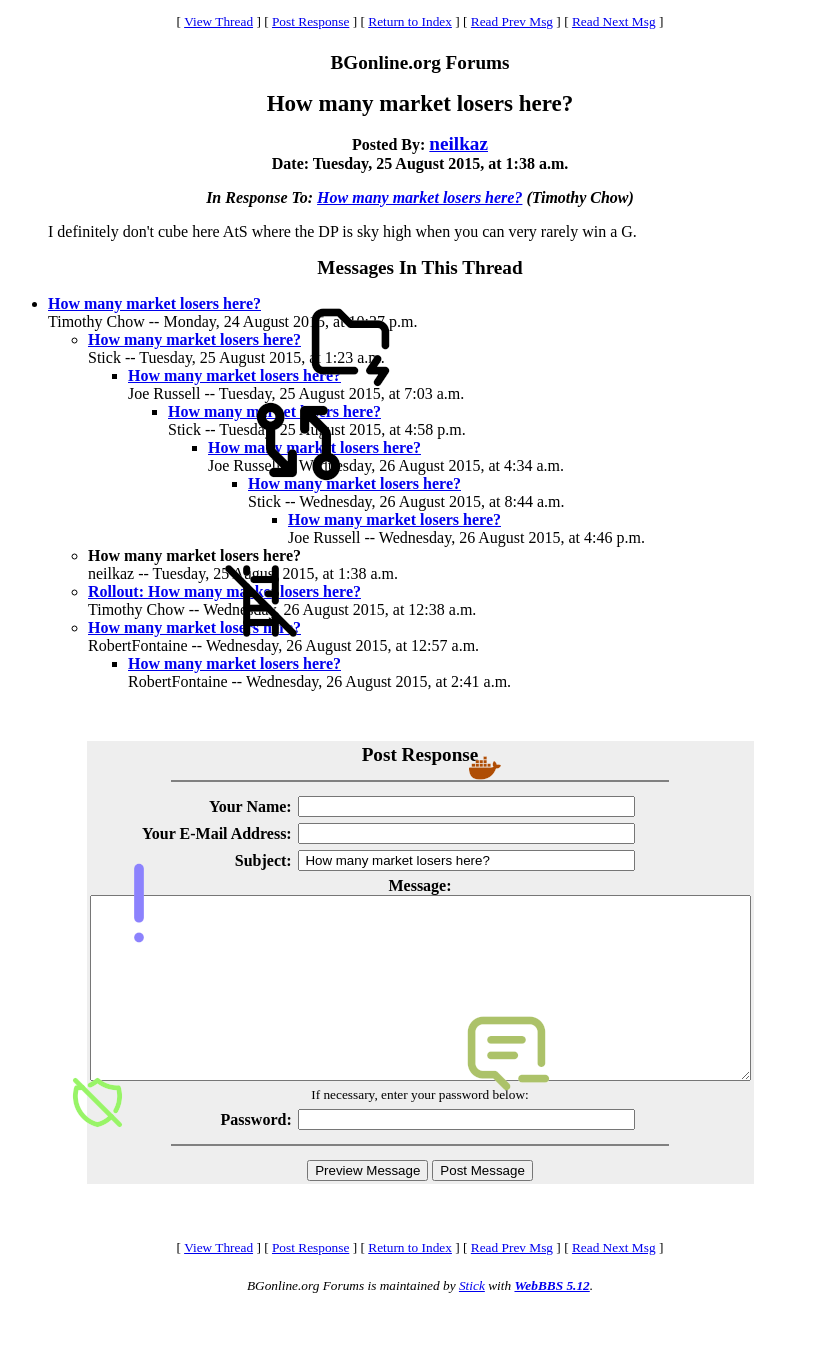  What do you see at coordinates (506, 1051) in the screenshot?
I see `remove a message from the conversation` at bounding box center [506, 1051].